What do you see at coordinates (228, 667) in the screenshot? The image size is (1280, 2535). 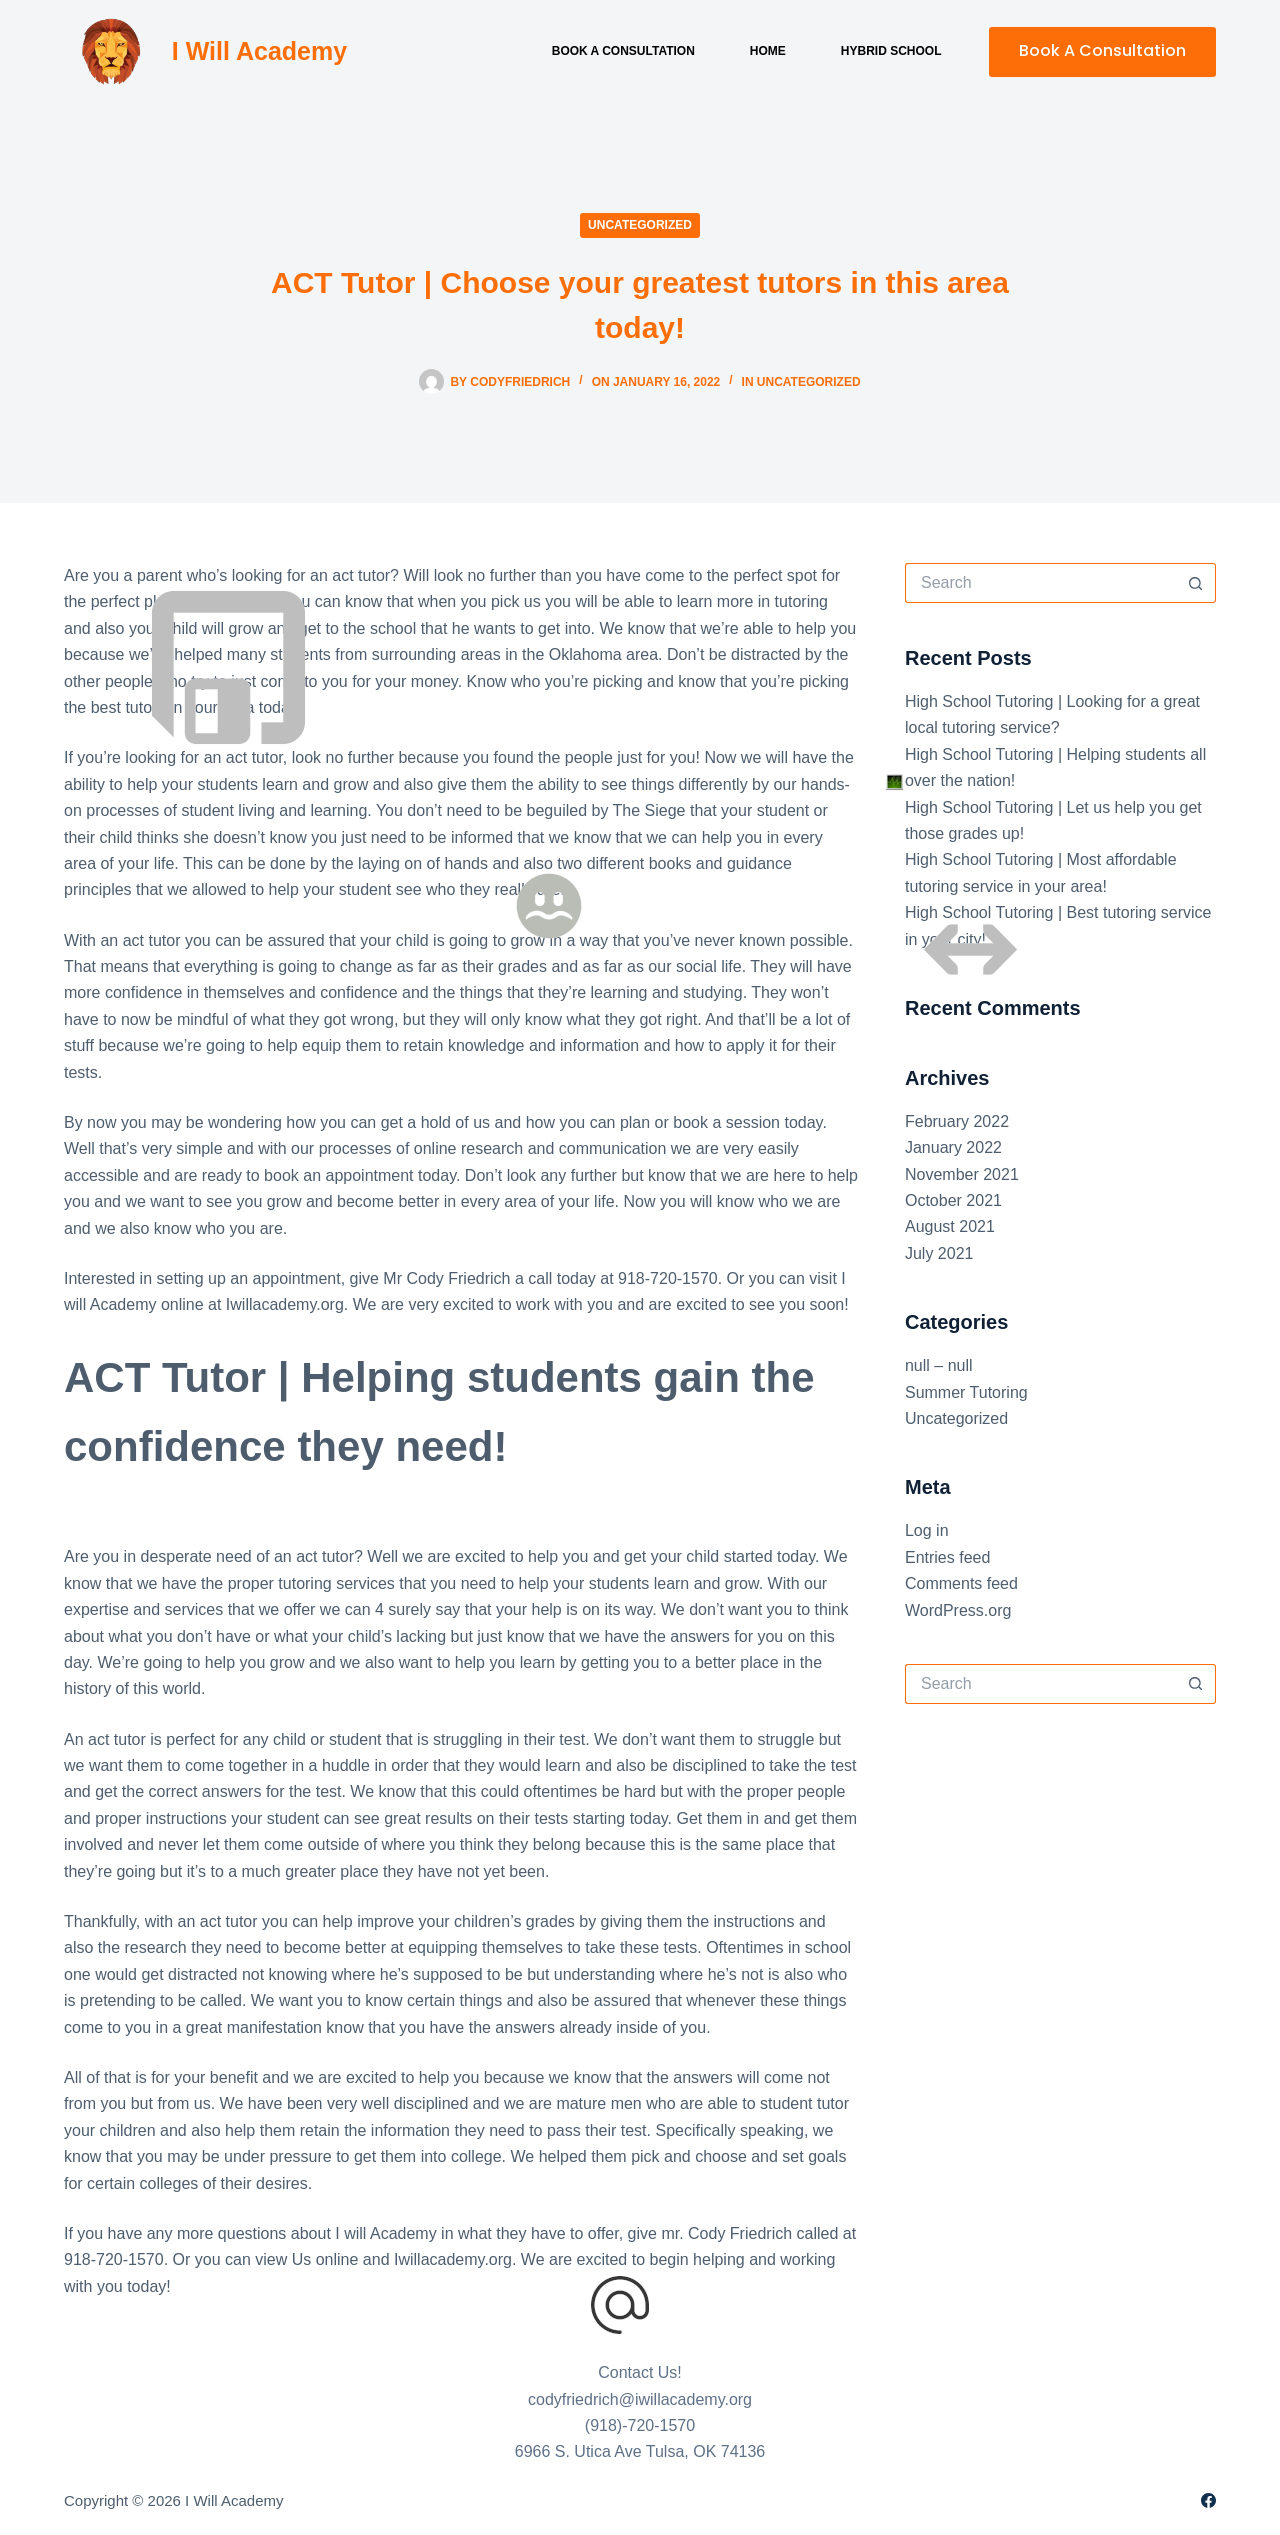 I see `save current file or document` at bounding box center [228, 667].